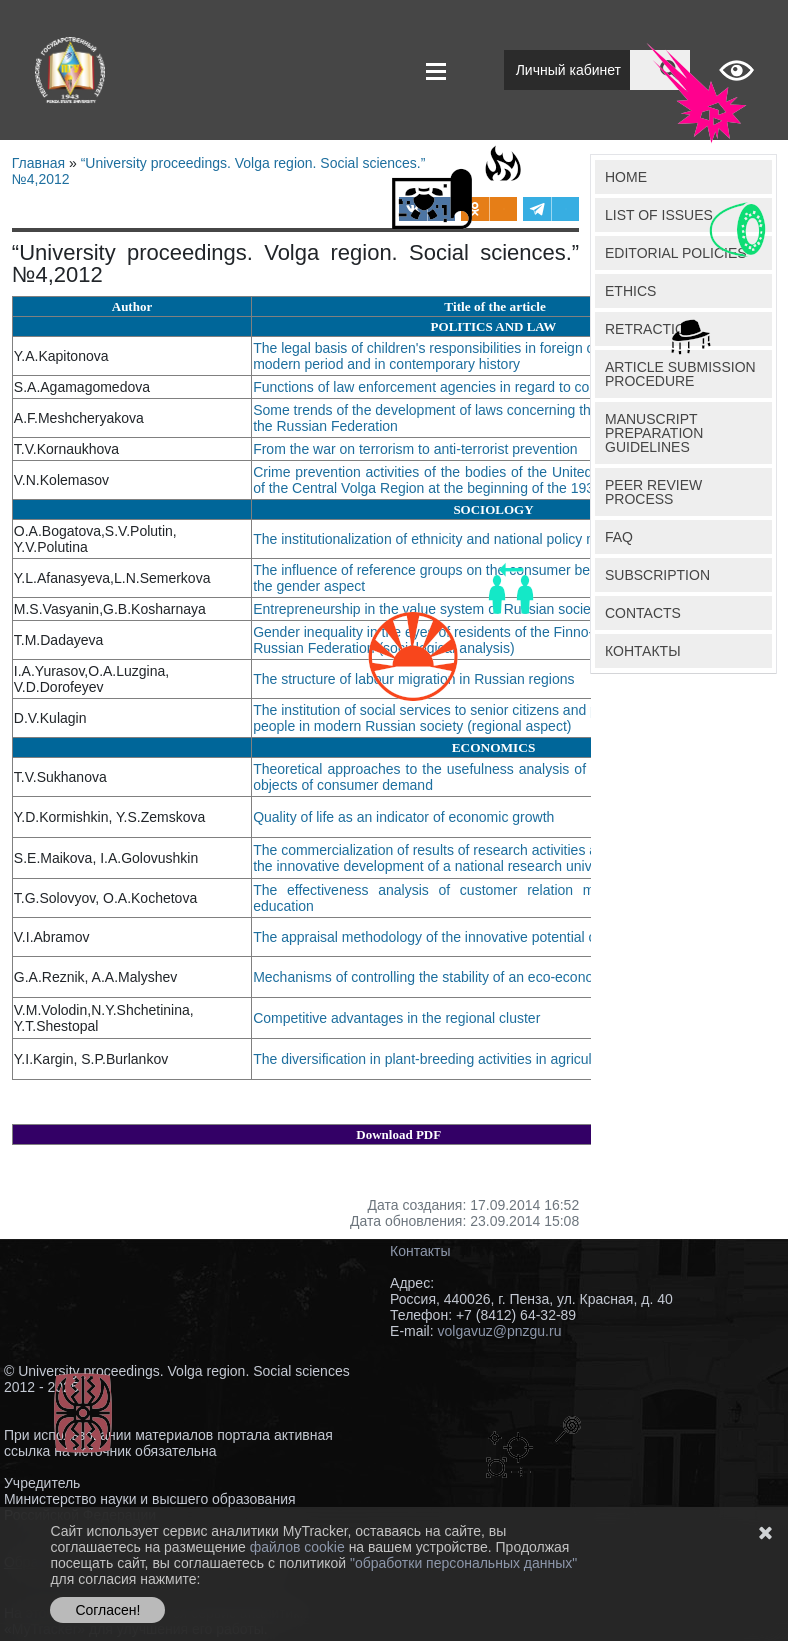  What do you see at coordinates (83, 1413) in the screenshot?
I see `access defense or shield abilities in a game` at bounding box center [83, 1413].